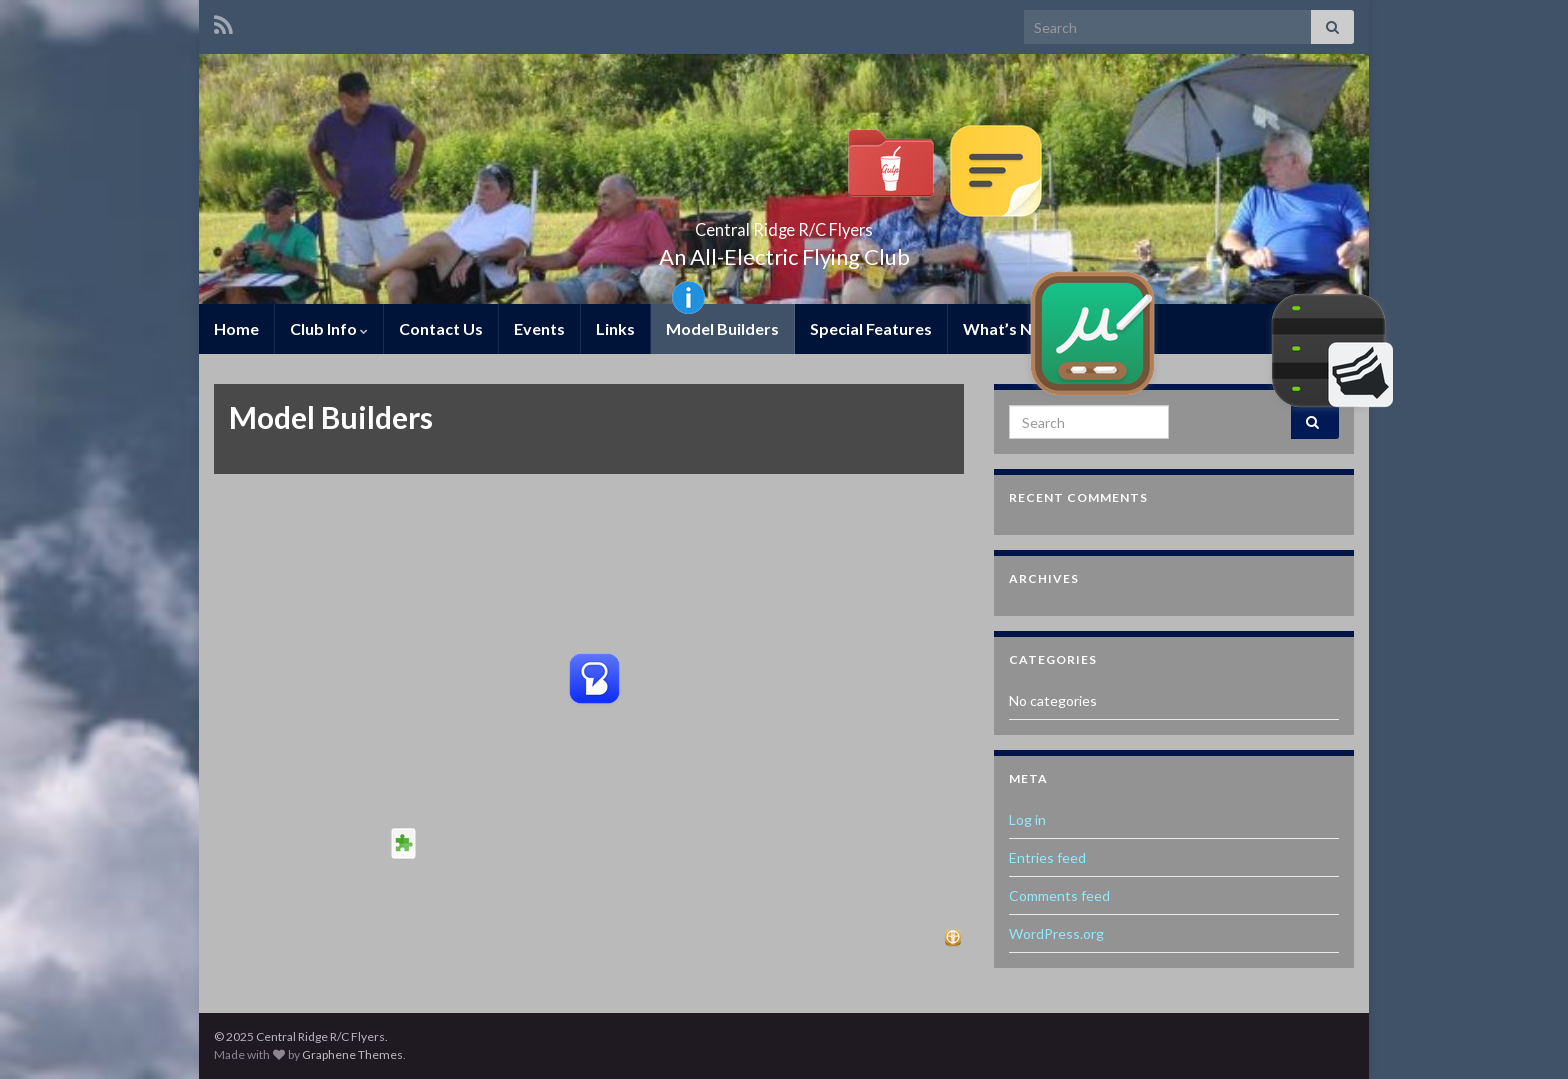 The width and height of the screenshot is (1568, 1079). I want to click on open gulp project folder, so click(890, 165).